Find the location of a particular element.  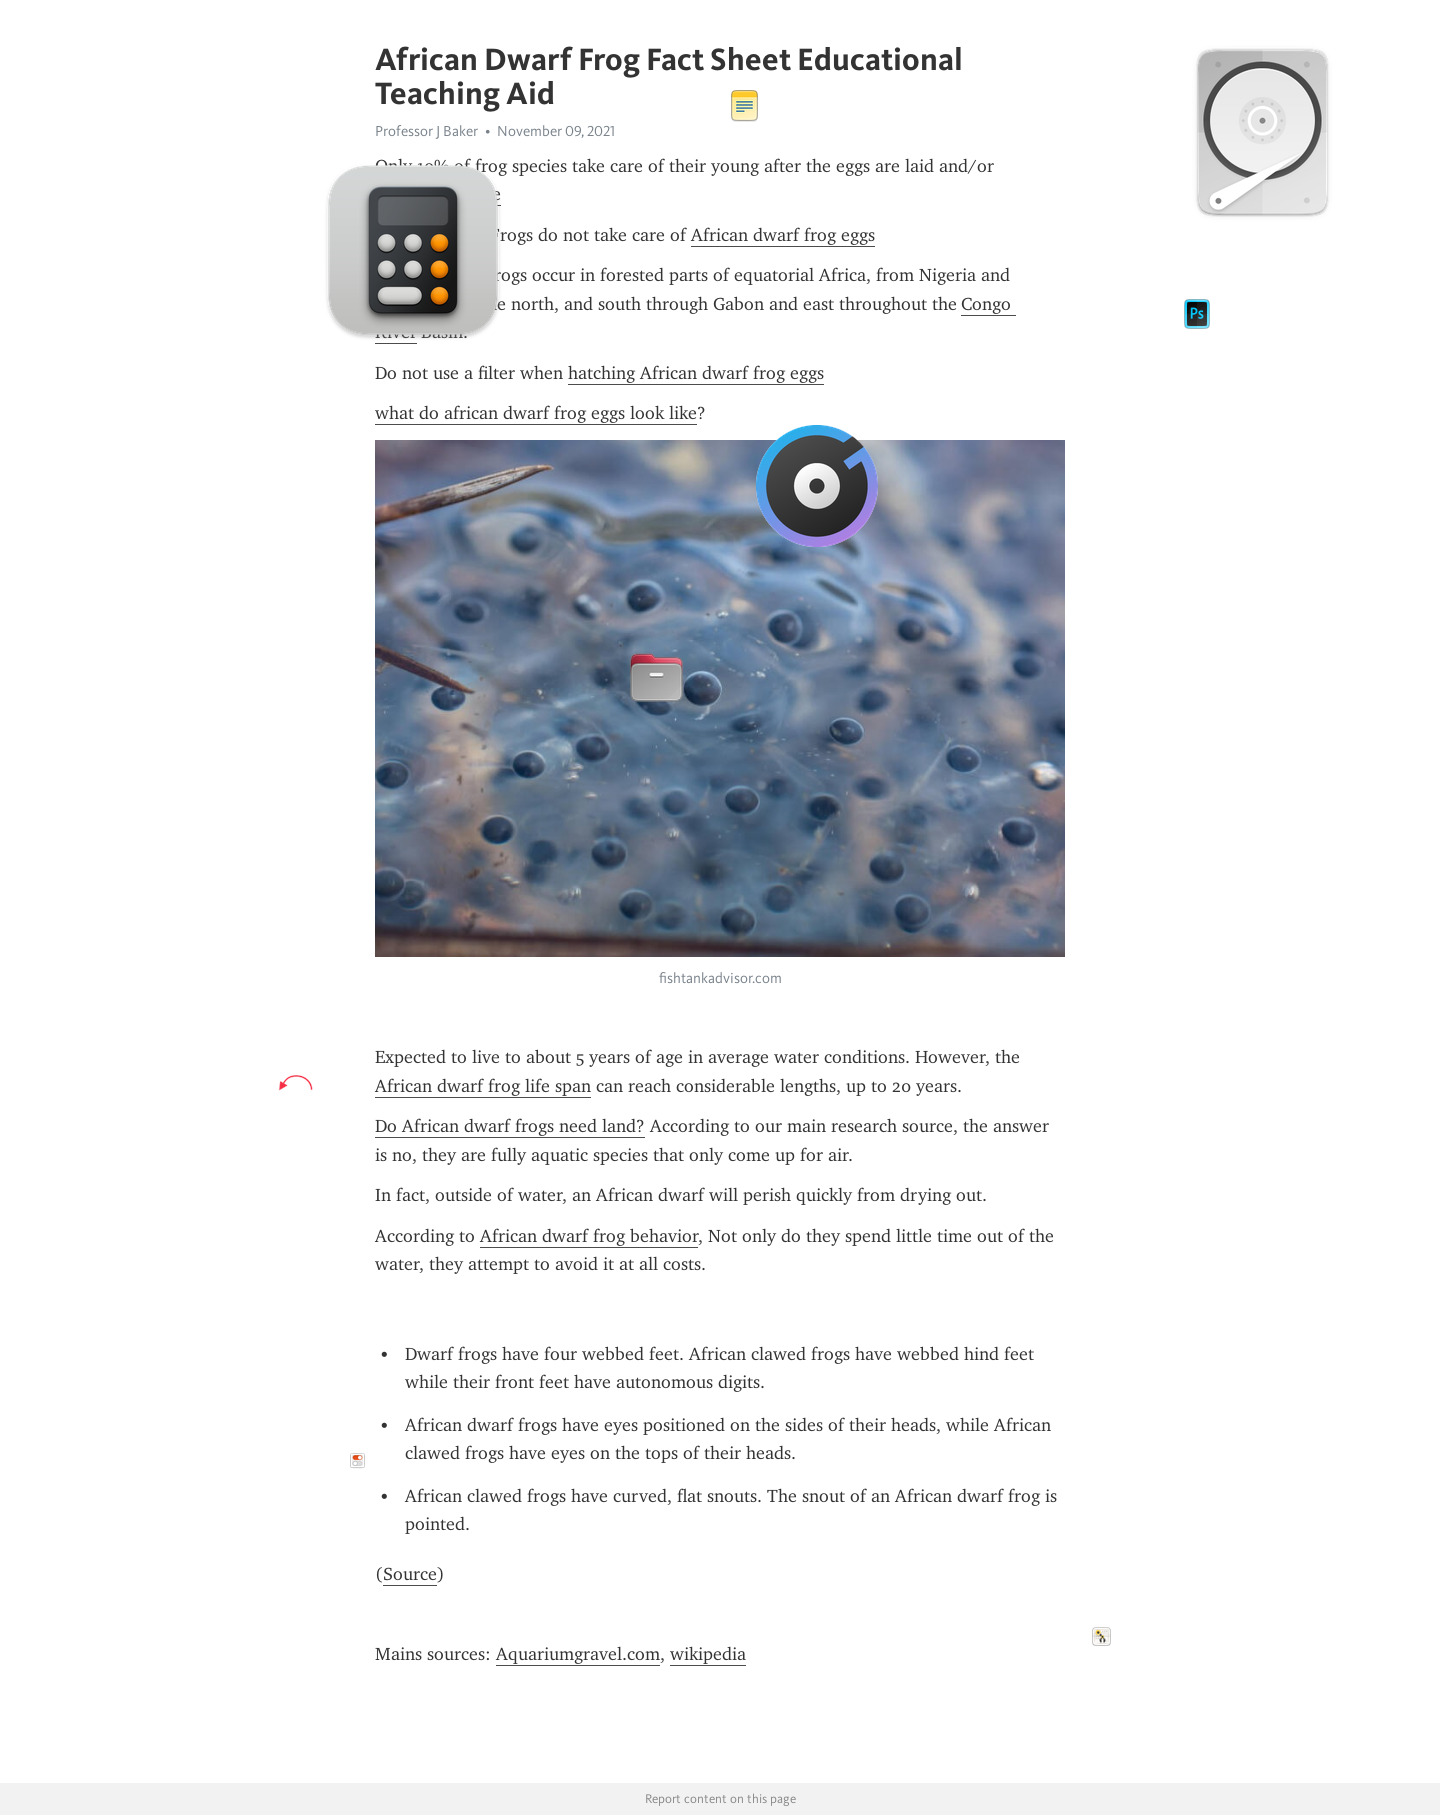

open the calculator app is located at coordinates (413, 250).